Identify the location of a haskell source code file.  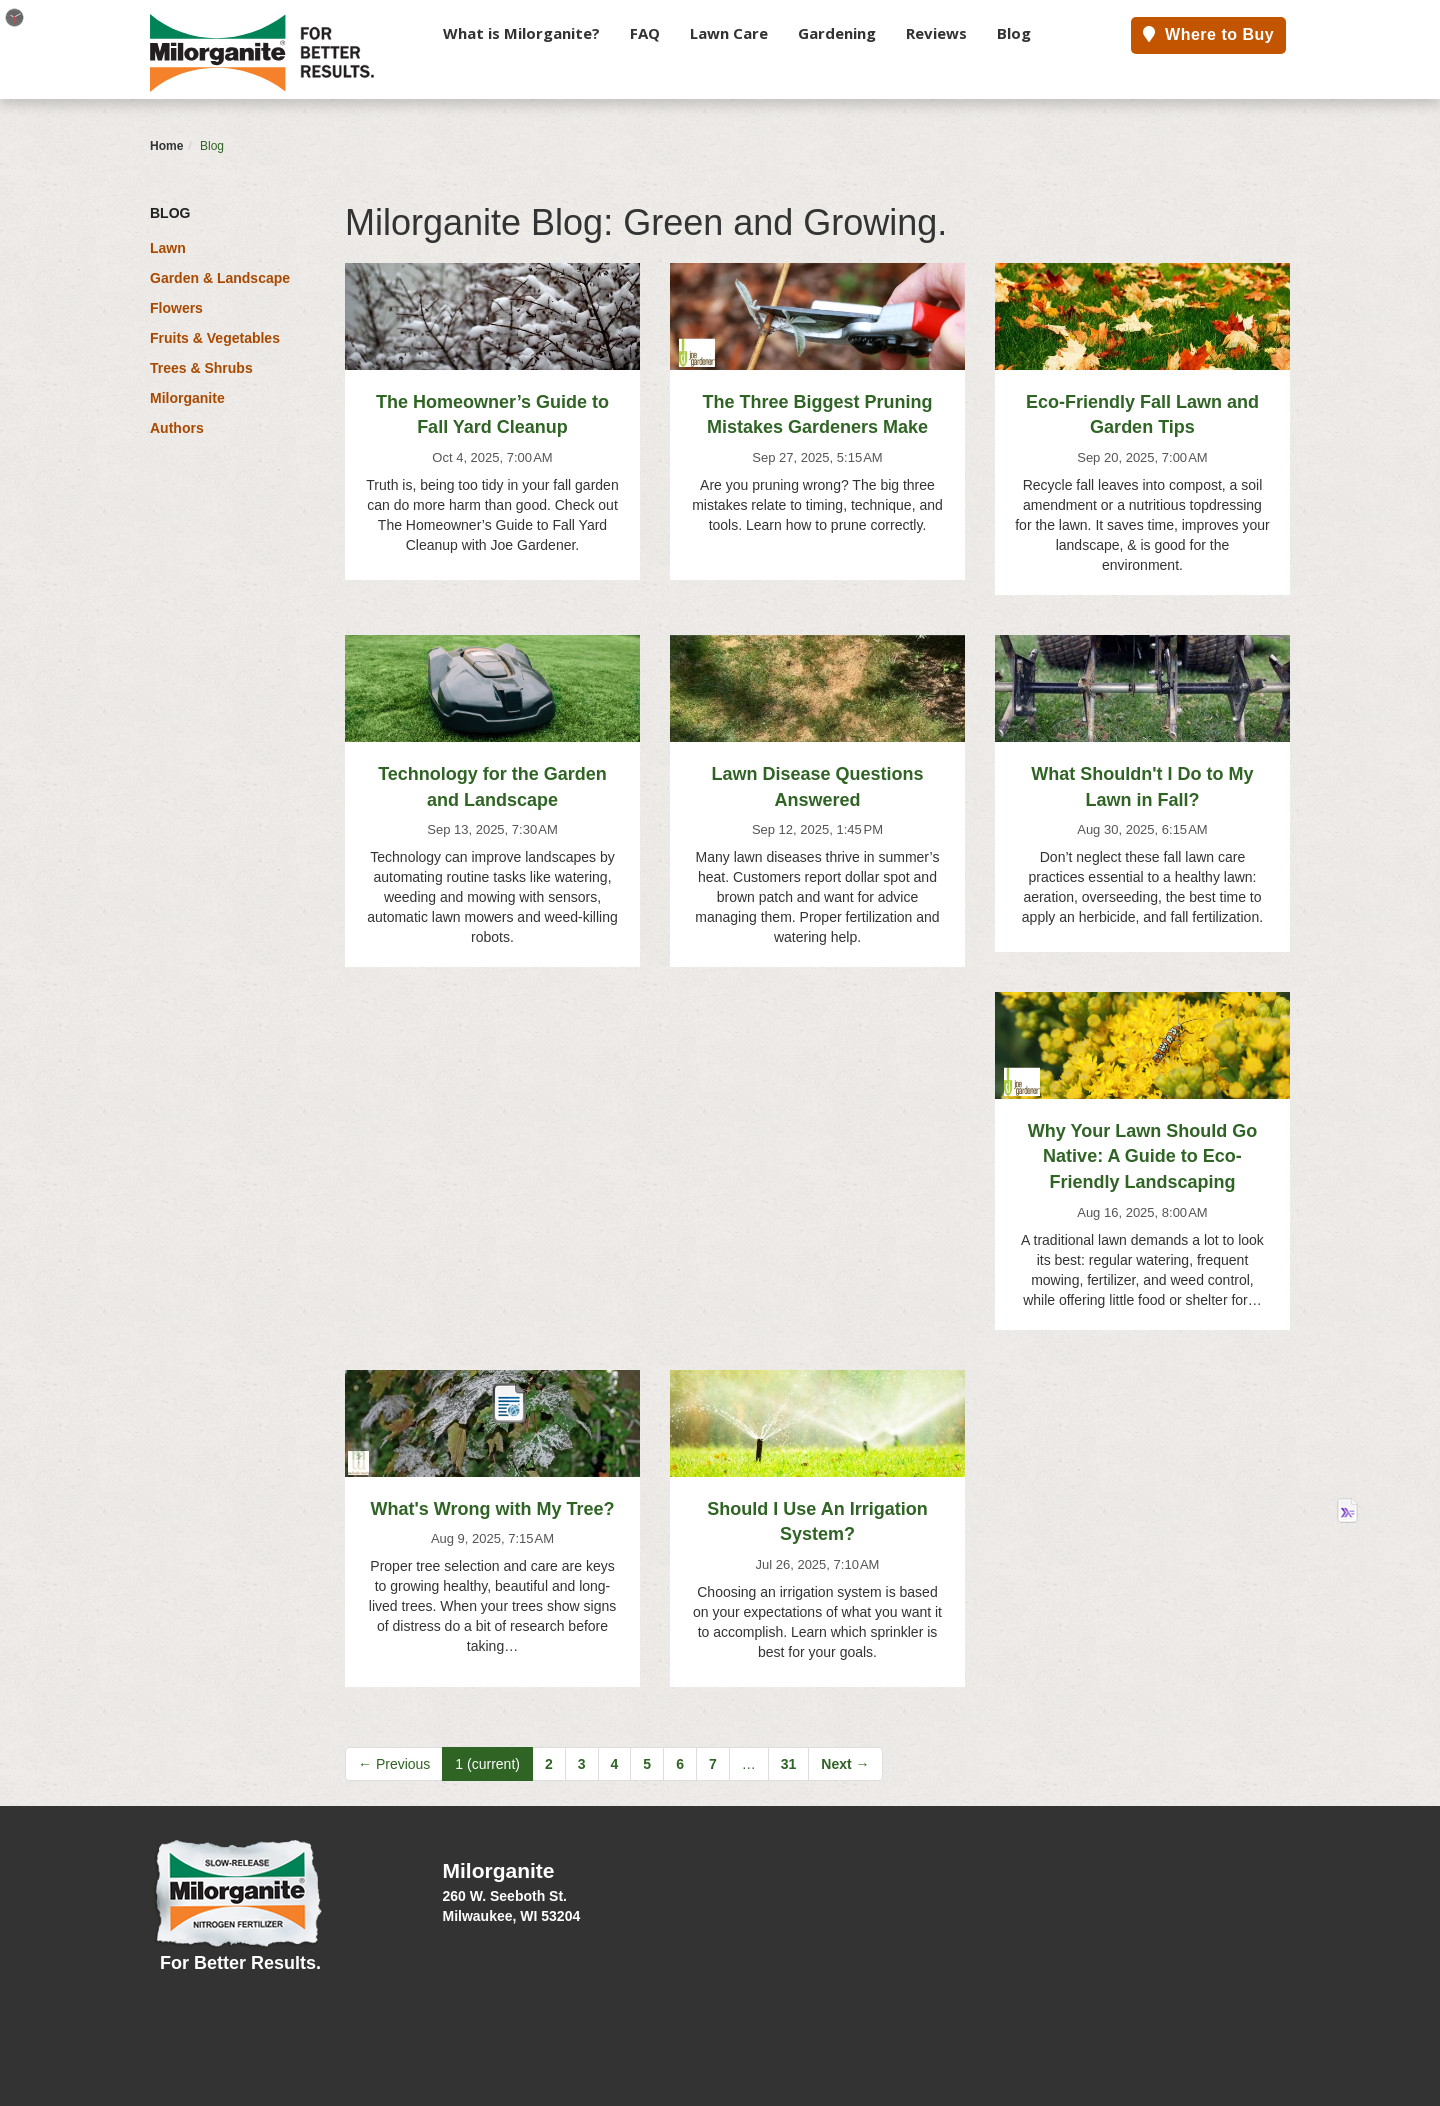
(1347, 1510).